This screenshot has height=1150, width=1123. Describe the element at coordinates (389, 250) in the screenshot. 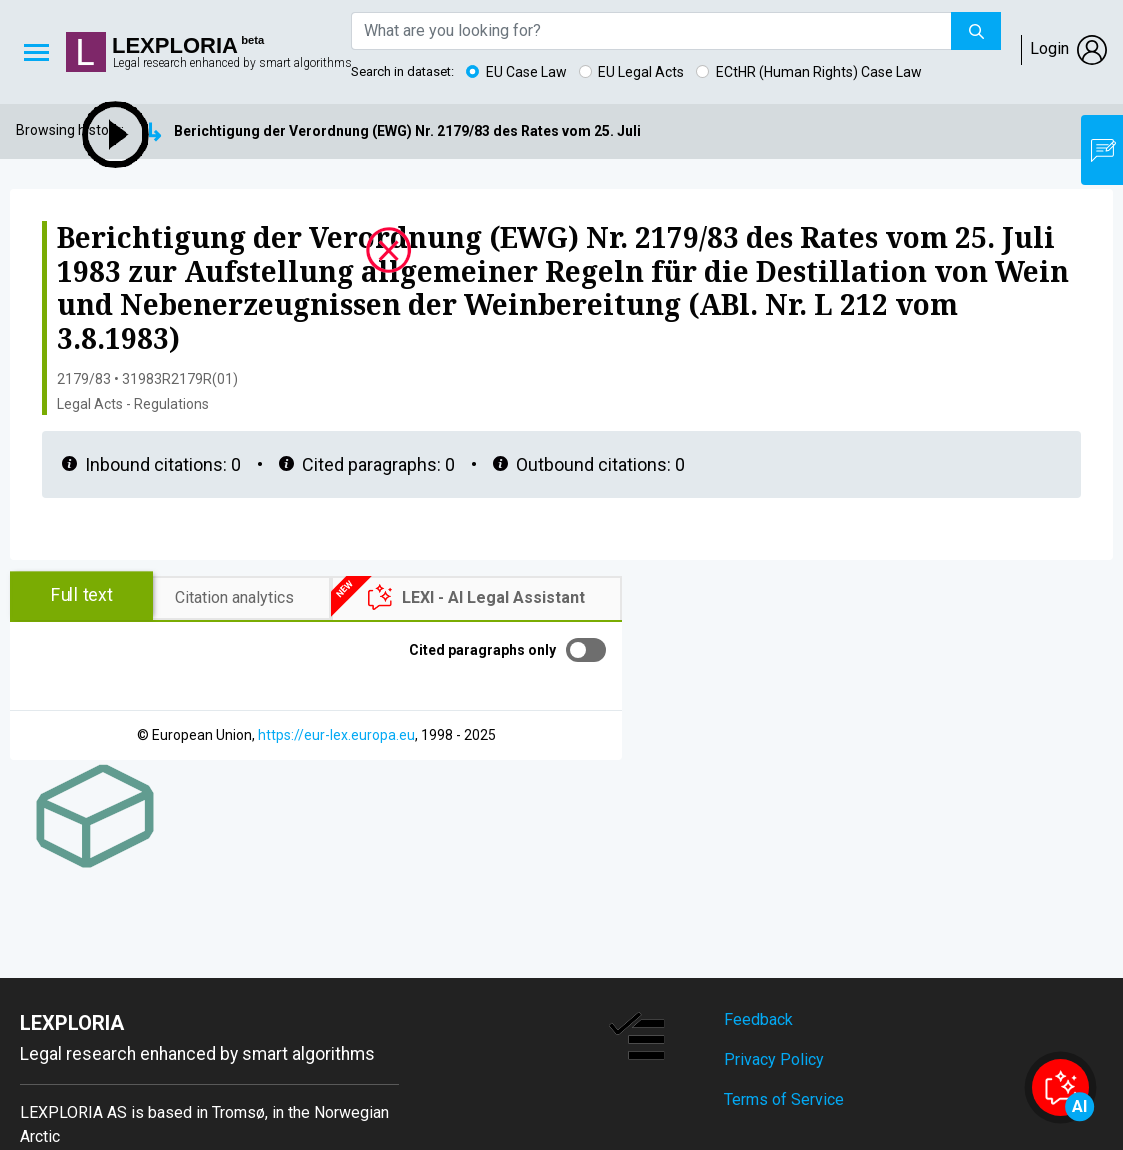

I see `indicates an error or failed action` at that location.